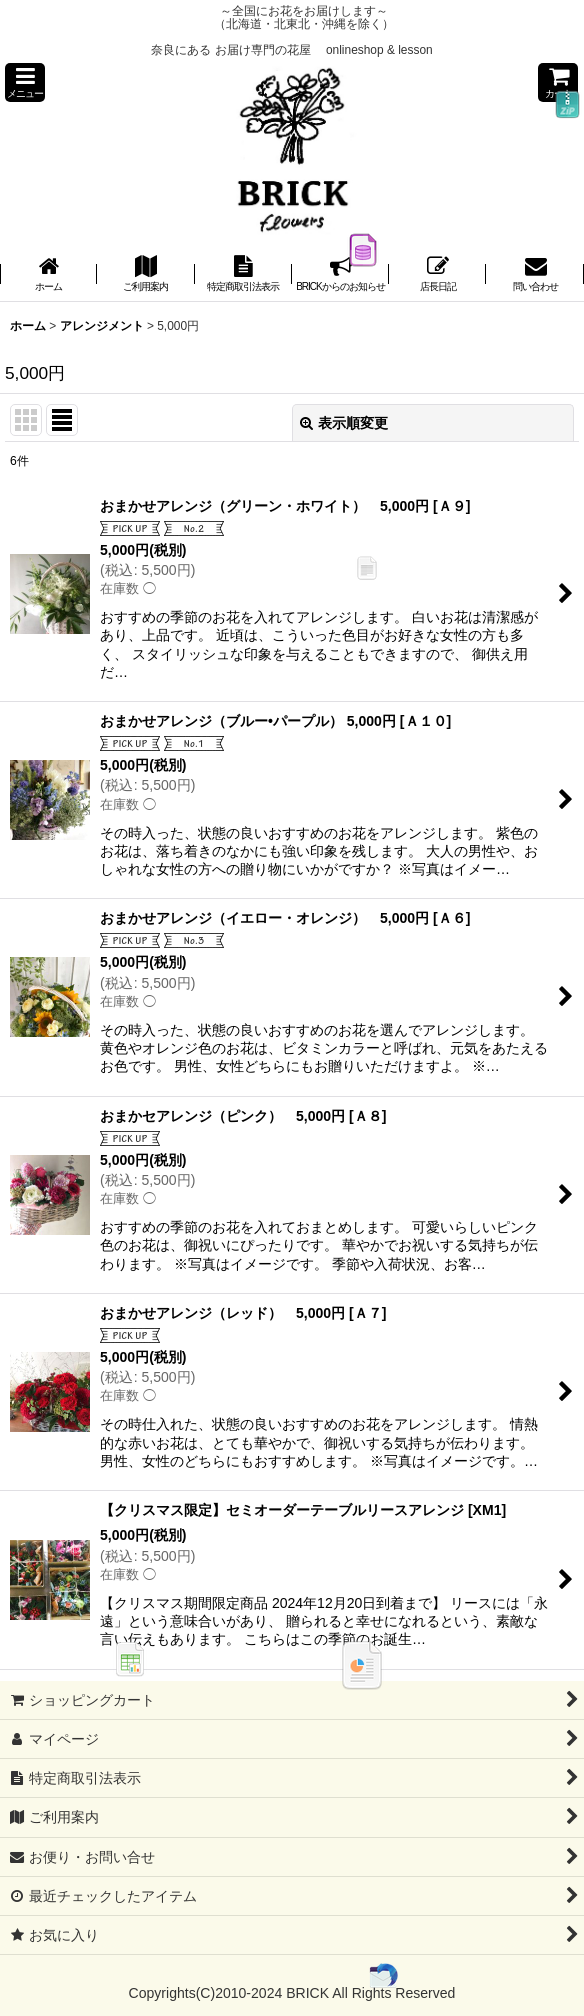 This screenshot has width=584, height=2016. Describe the element at coordinates (383, 1978) in the screenshot. I see `open thunderbird email folder` at that location.